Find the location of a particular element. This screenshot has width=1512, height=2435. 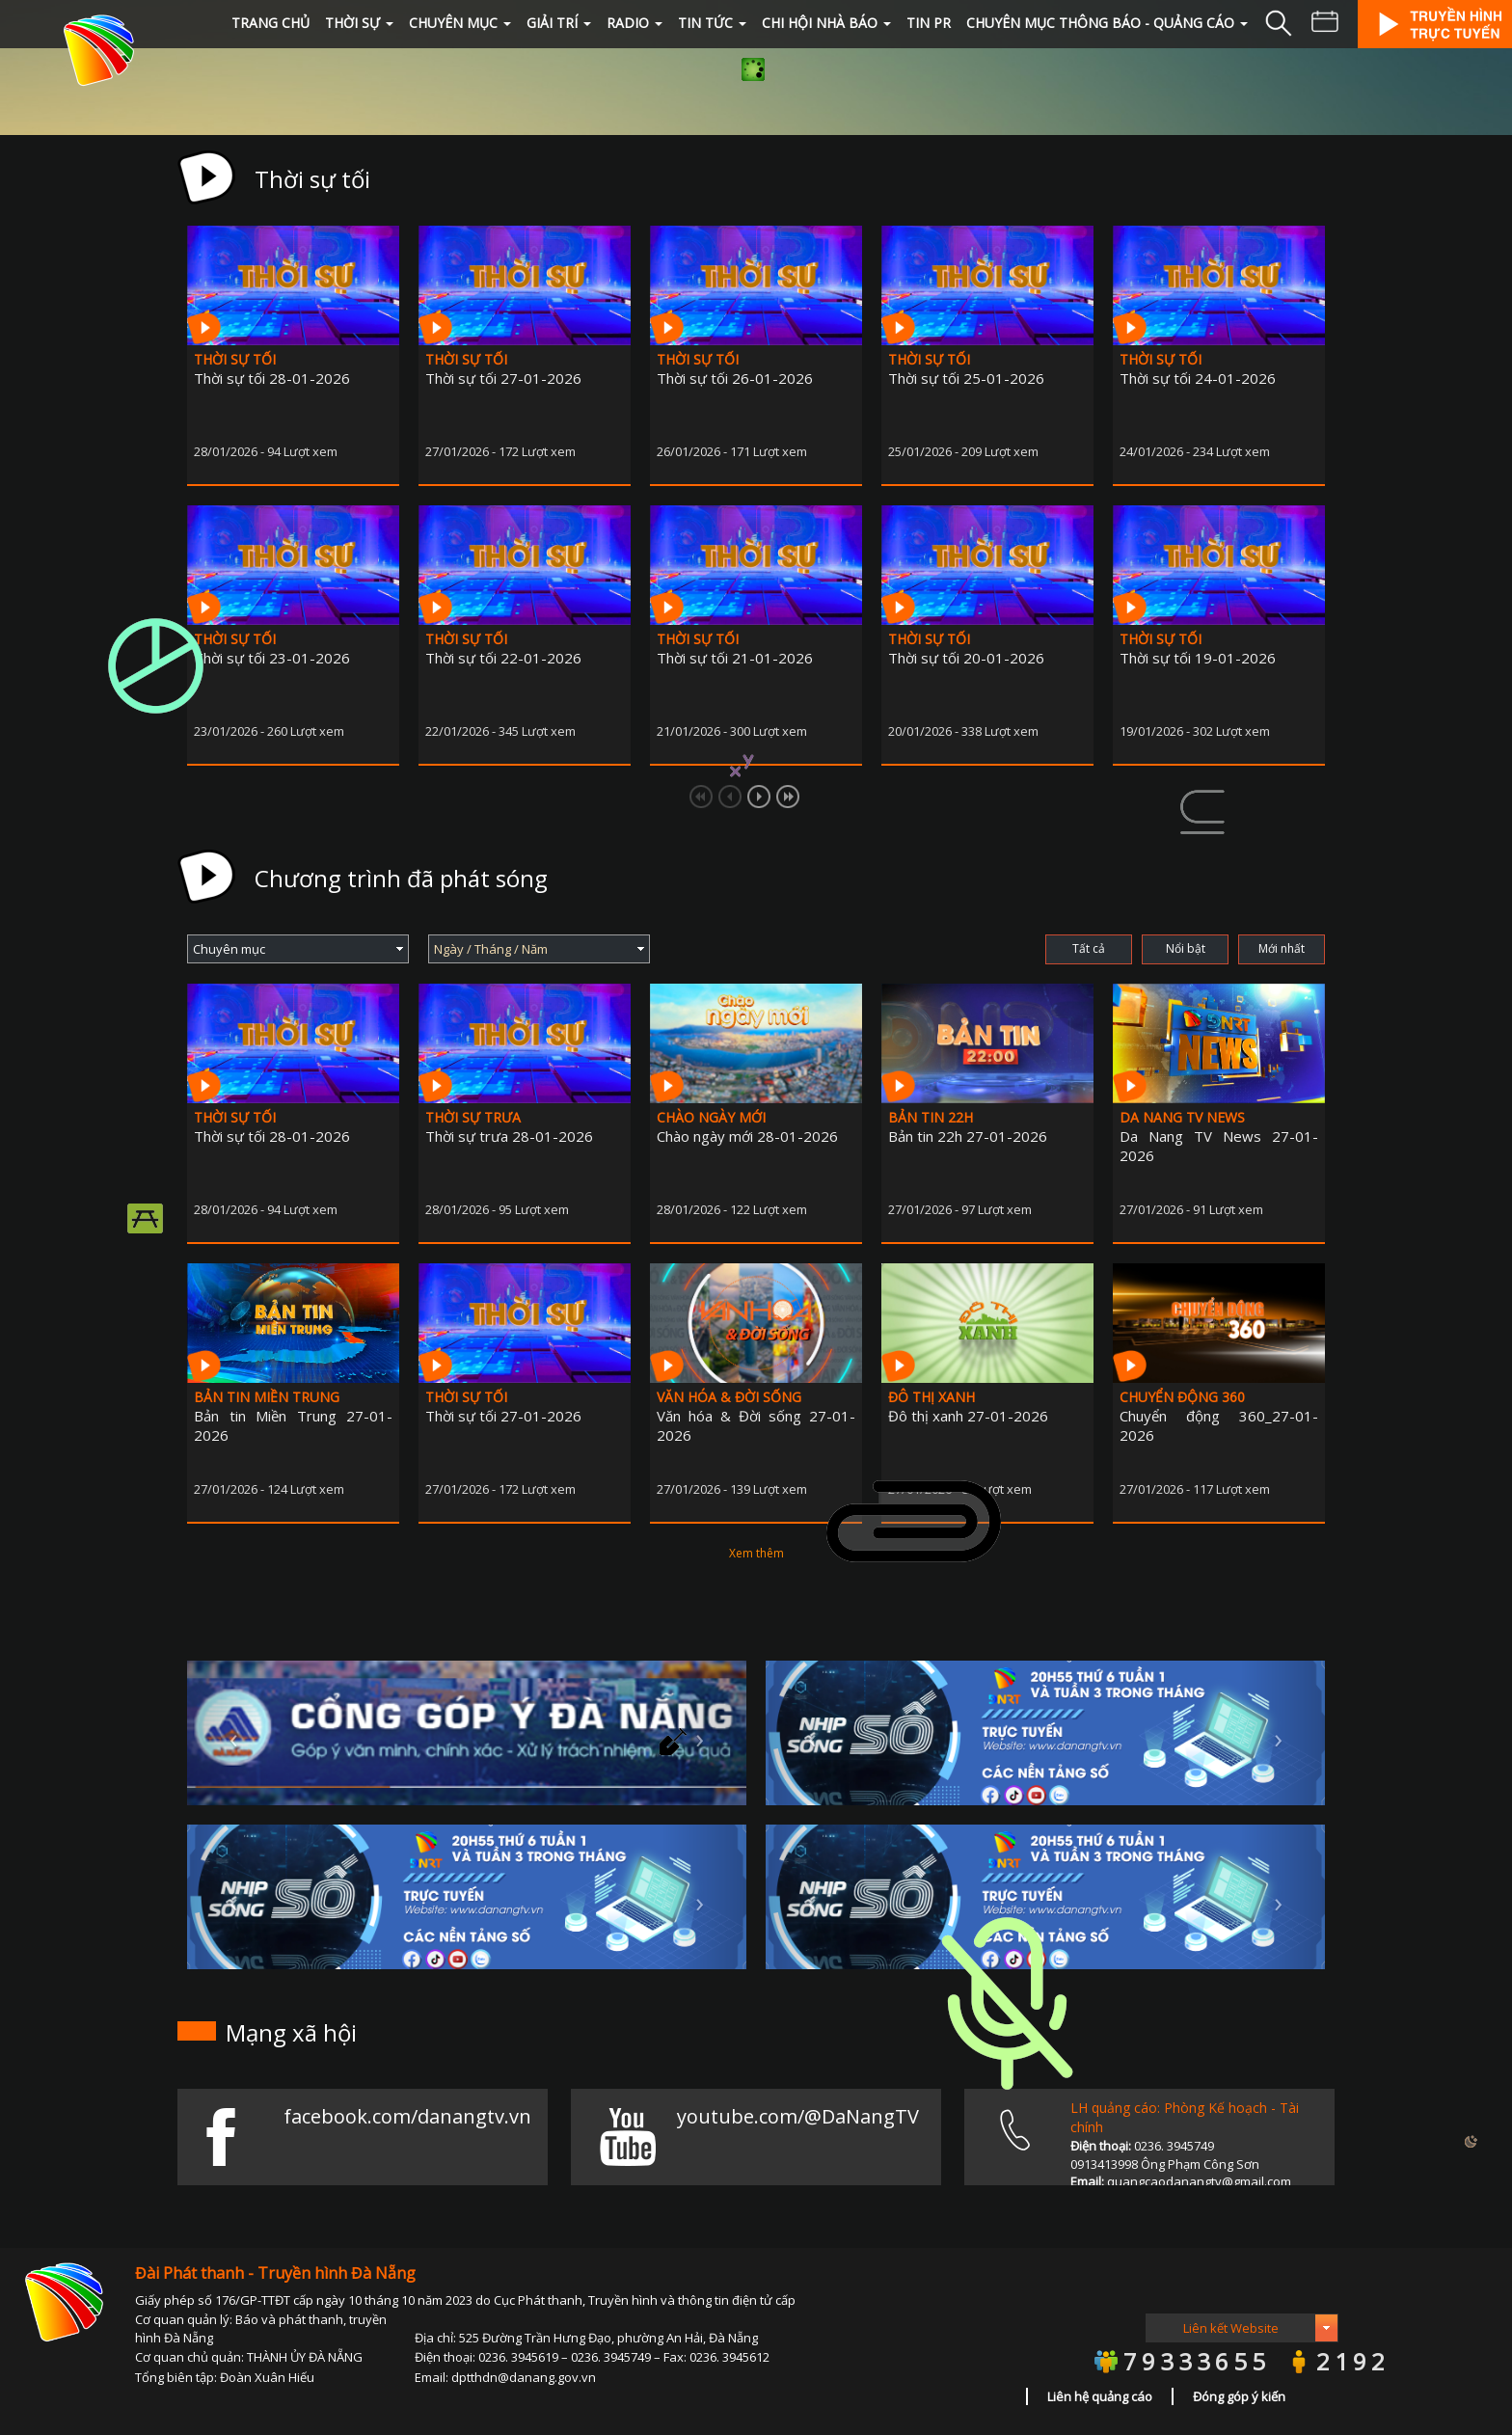

indicates a subset relationship in mathematical notation is located at coordinates (1203, 811).